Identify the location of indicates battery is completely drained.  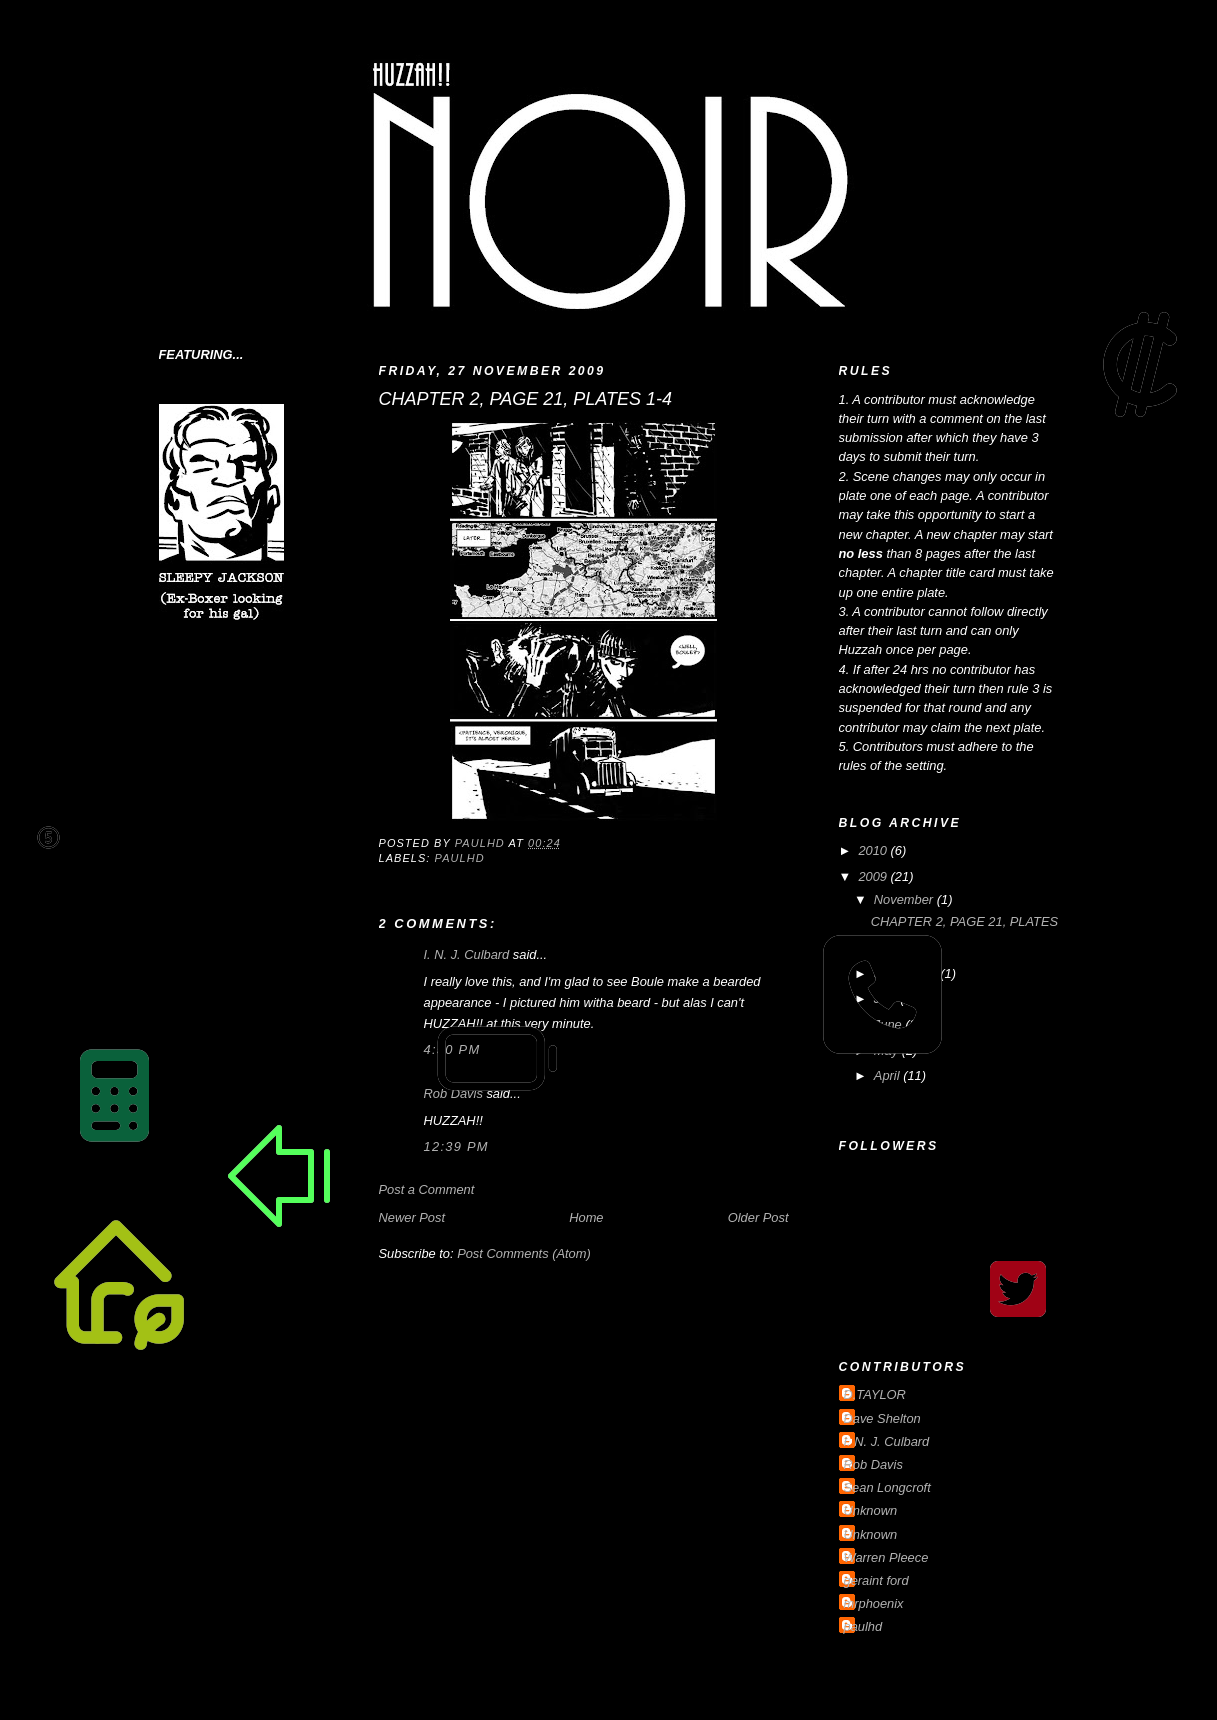
(497, 1058).